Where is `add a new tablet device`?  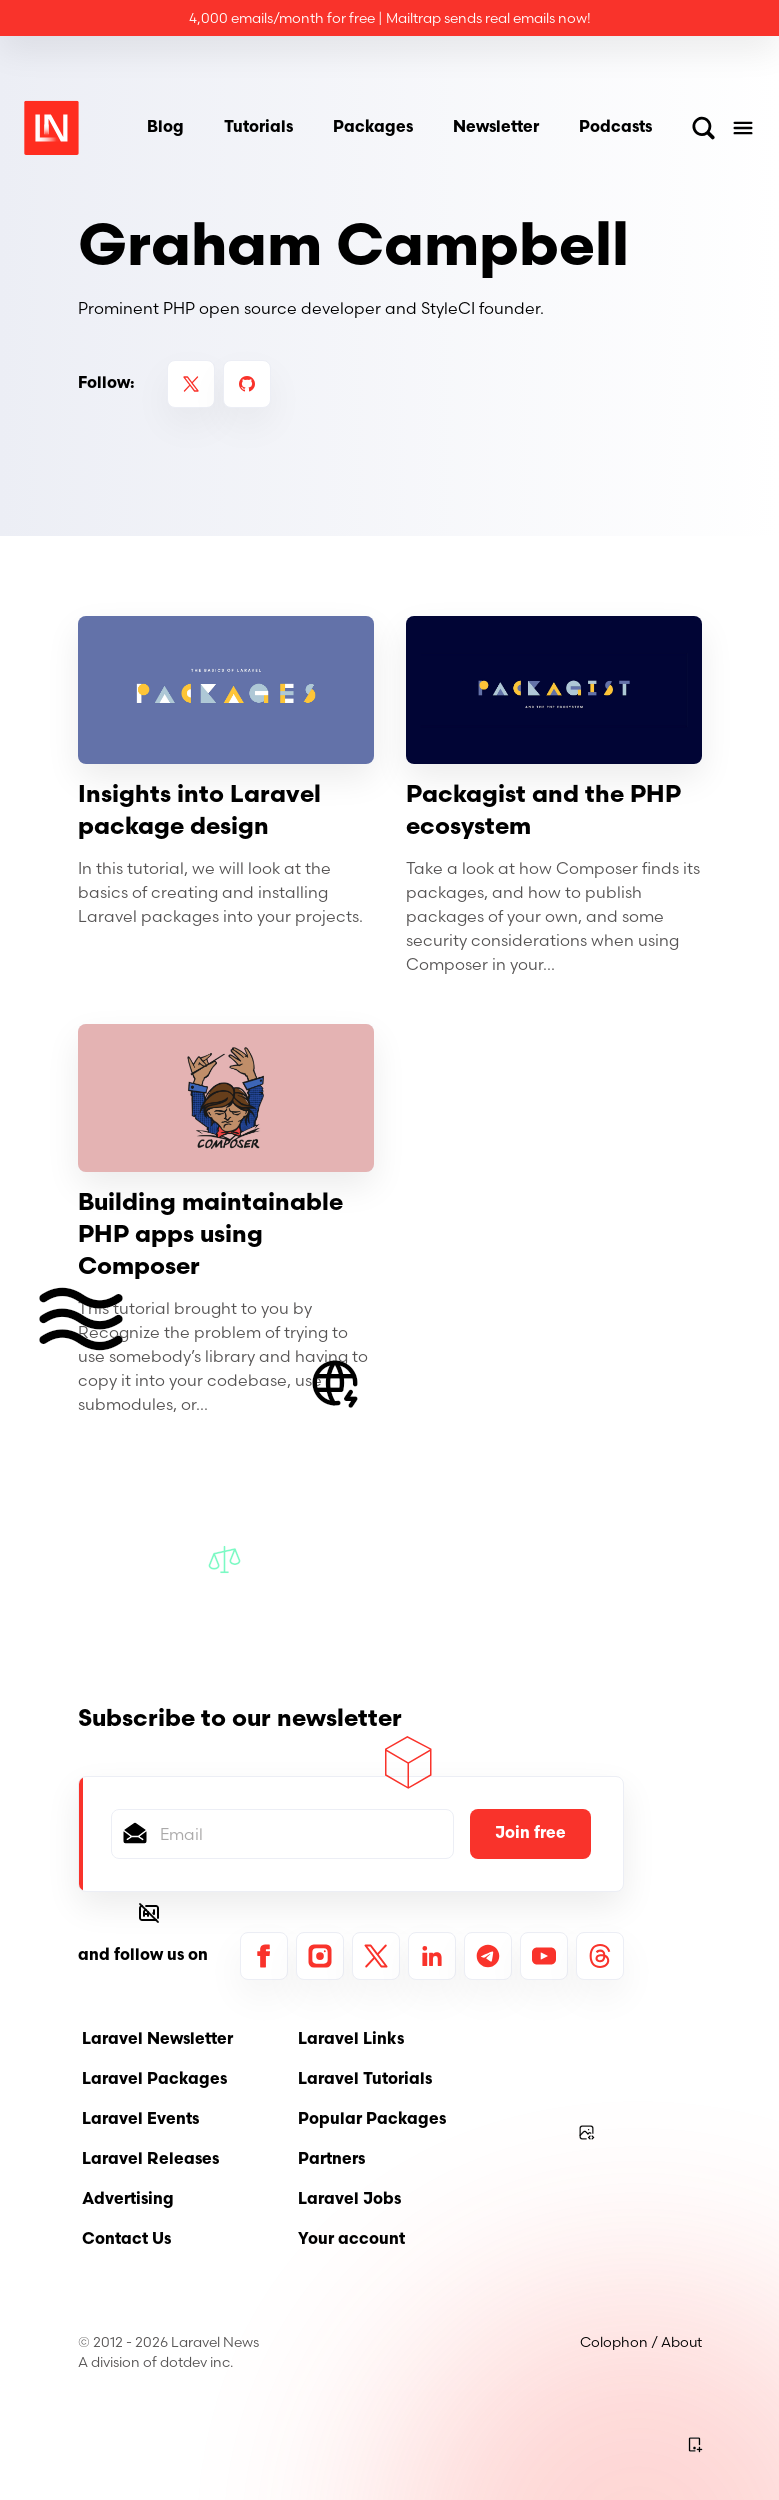
add a new tablet device is located at coordinates (694, 2444).